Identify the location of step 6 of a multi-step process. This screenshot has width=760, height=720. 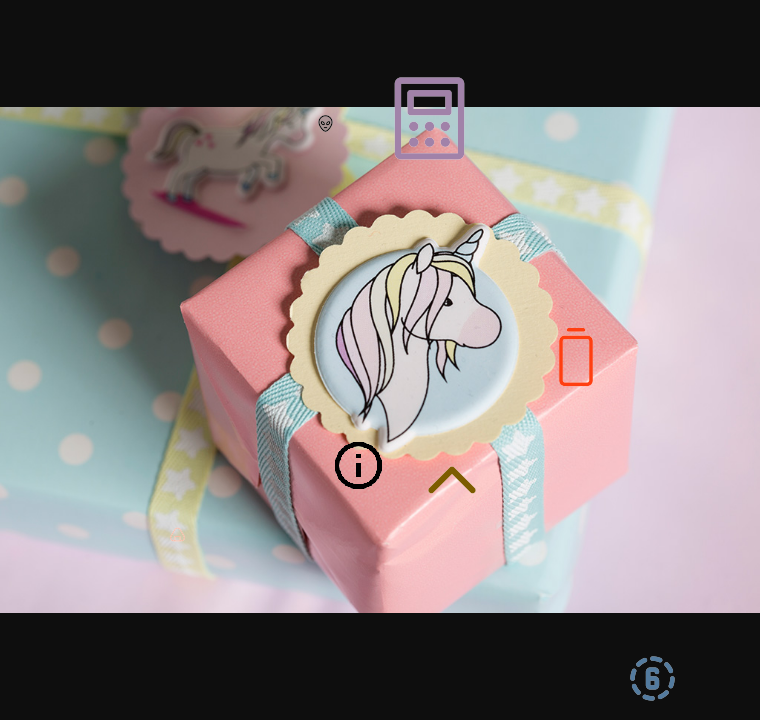
(652, 678).